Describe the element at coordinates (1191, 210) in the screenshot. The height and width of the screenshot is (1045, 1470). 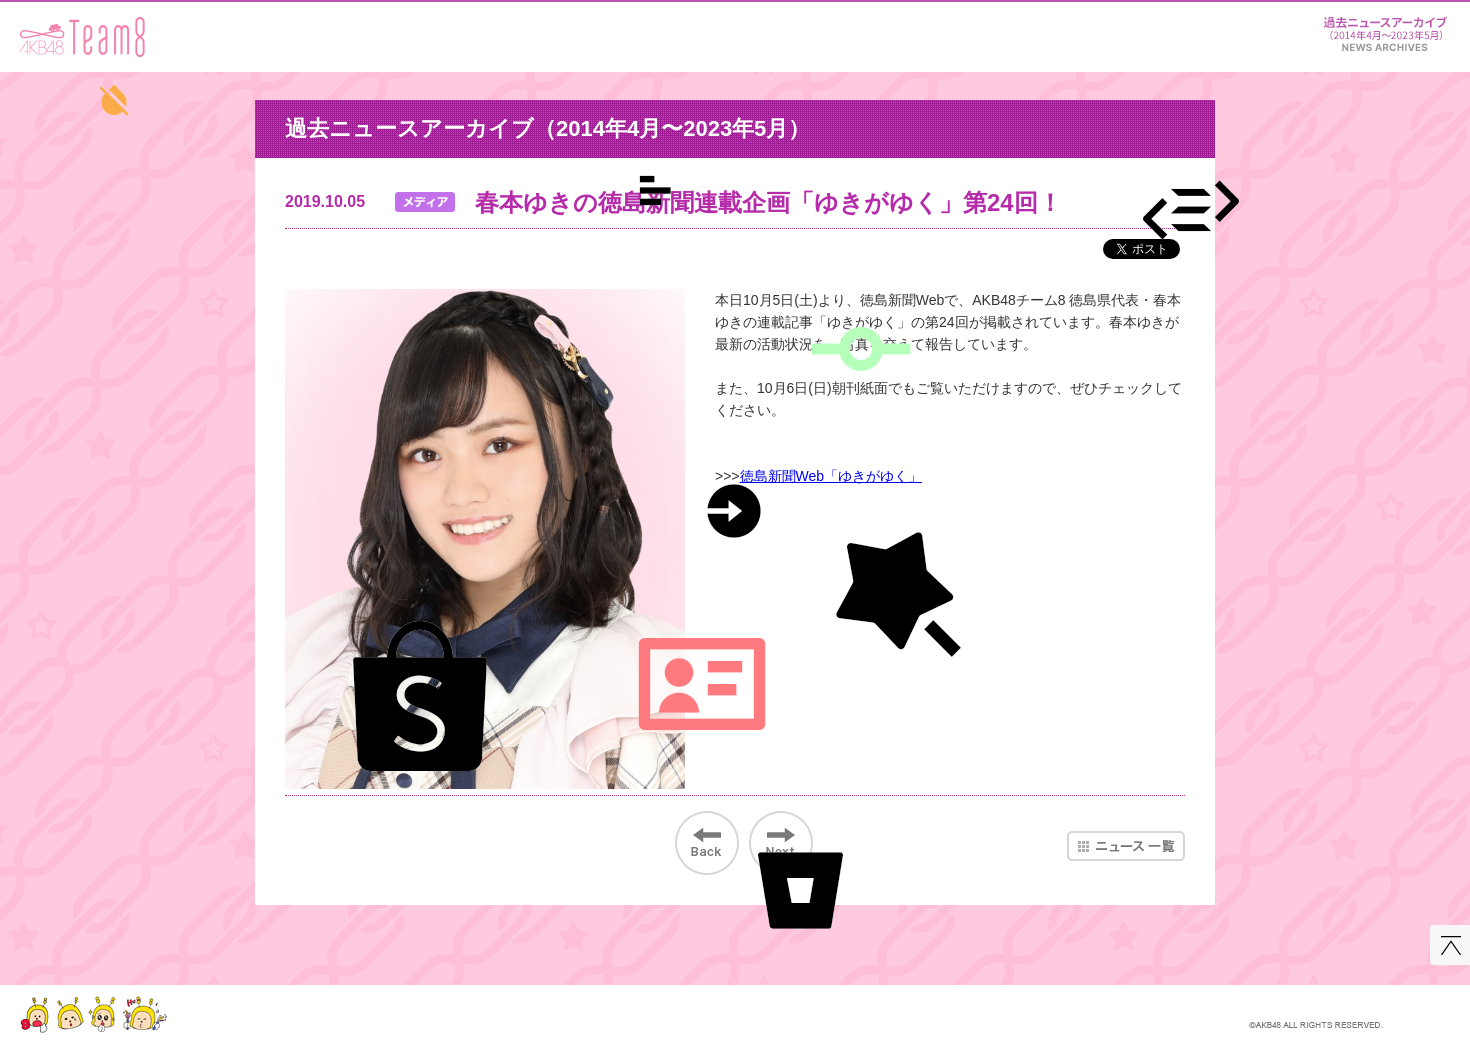
I see `purescript programming language logo` at that location.